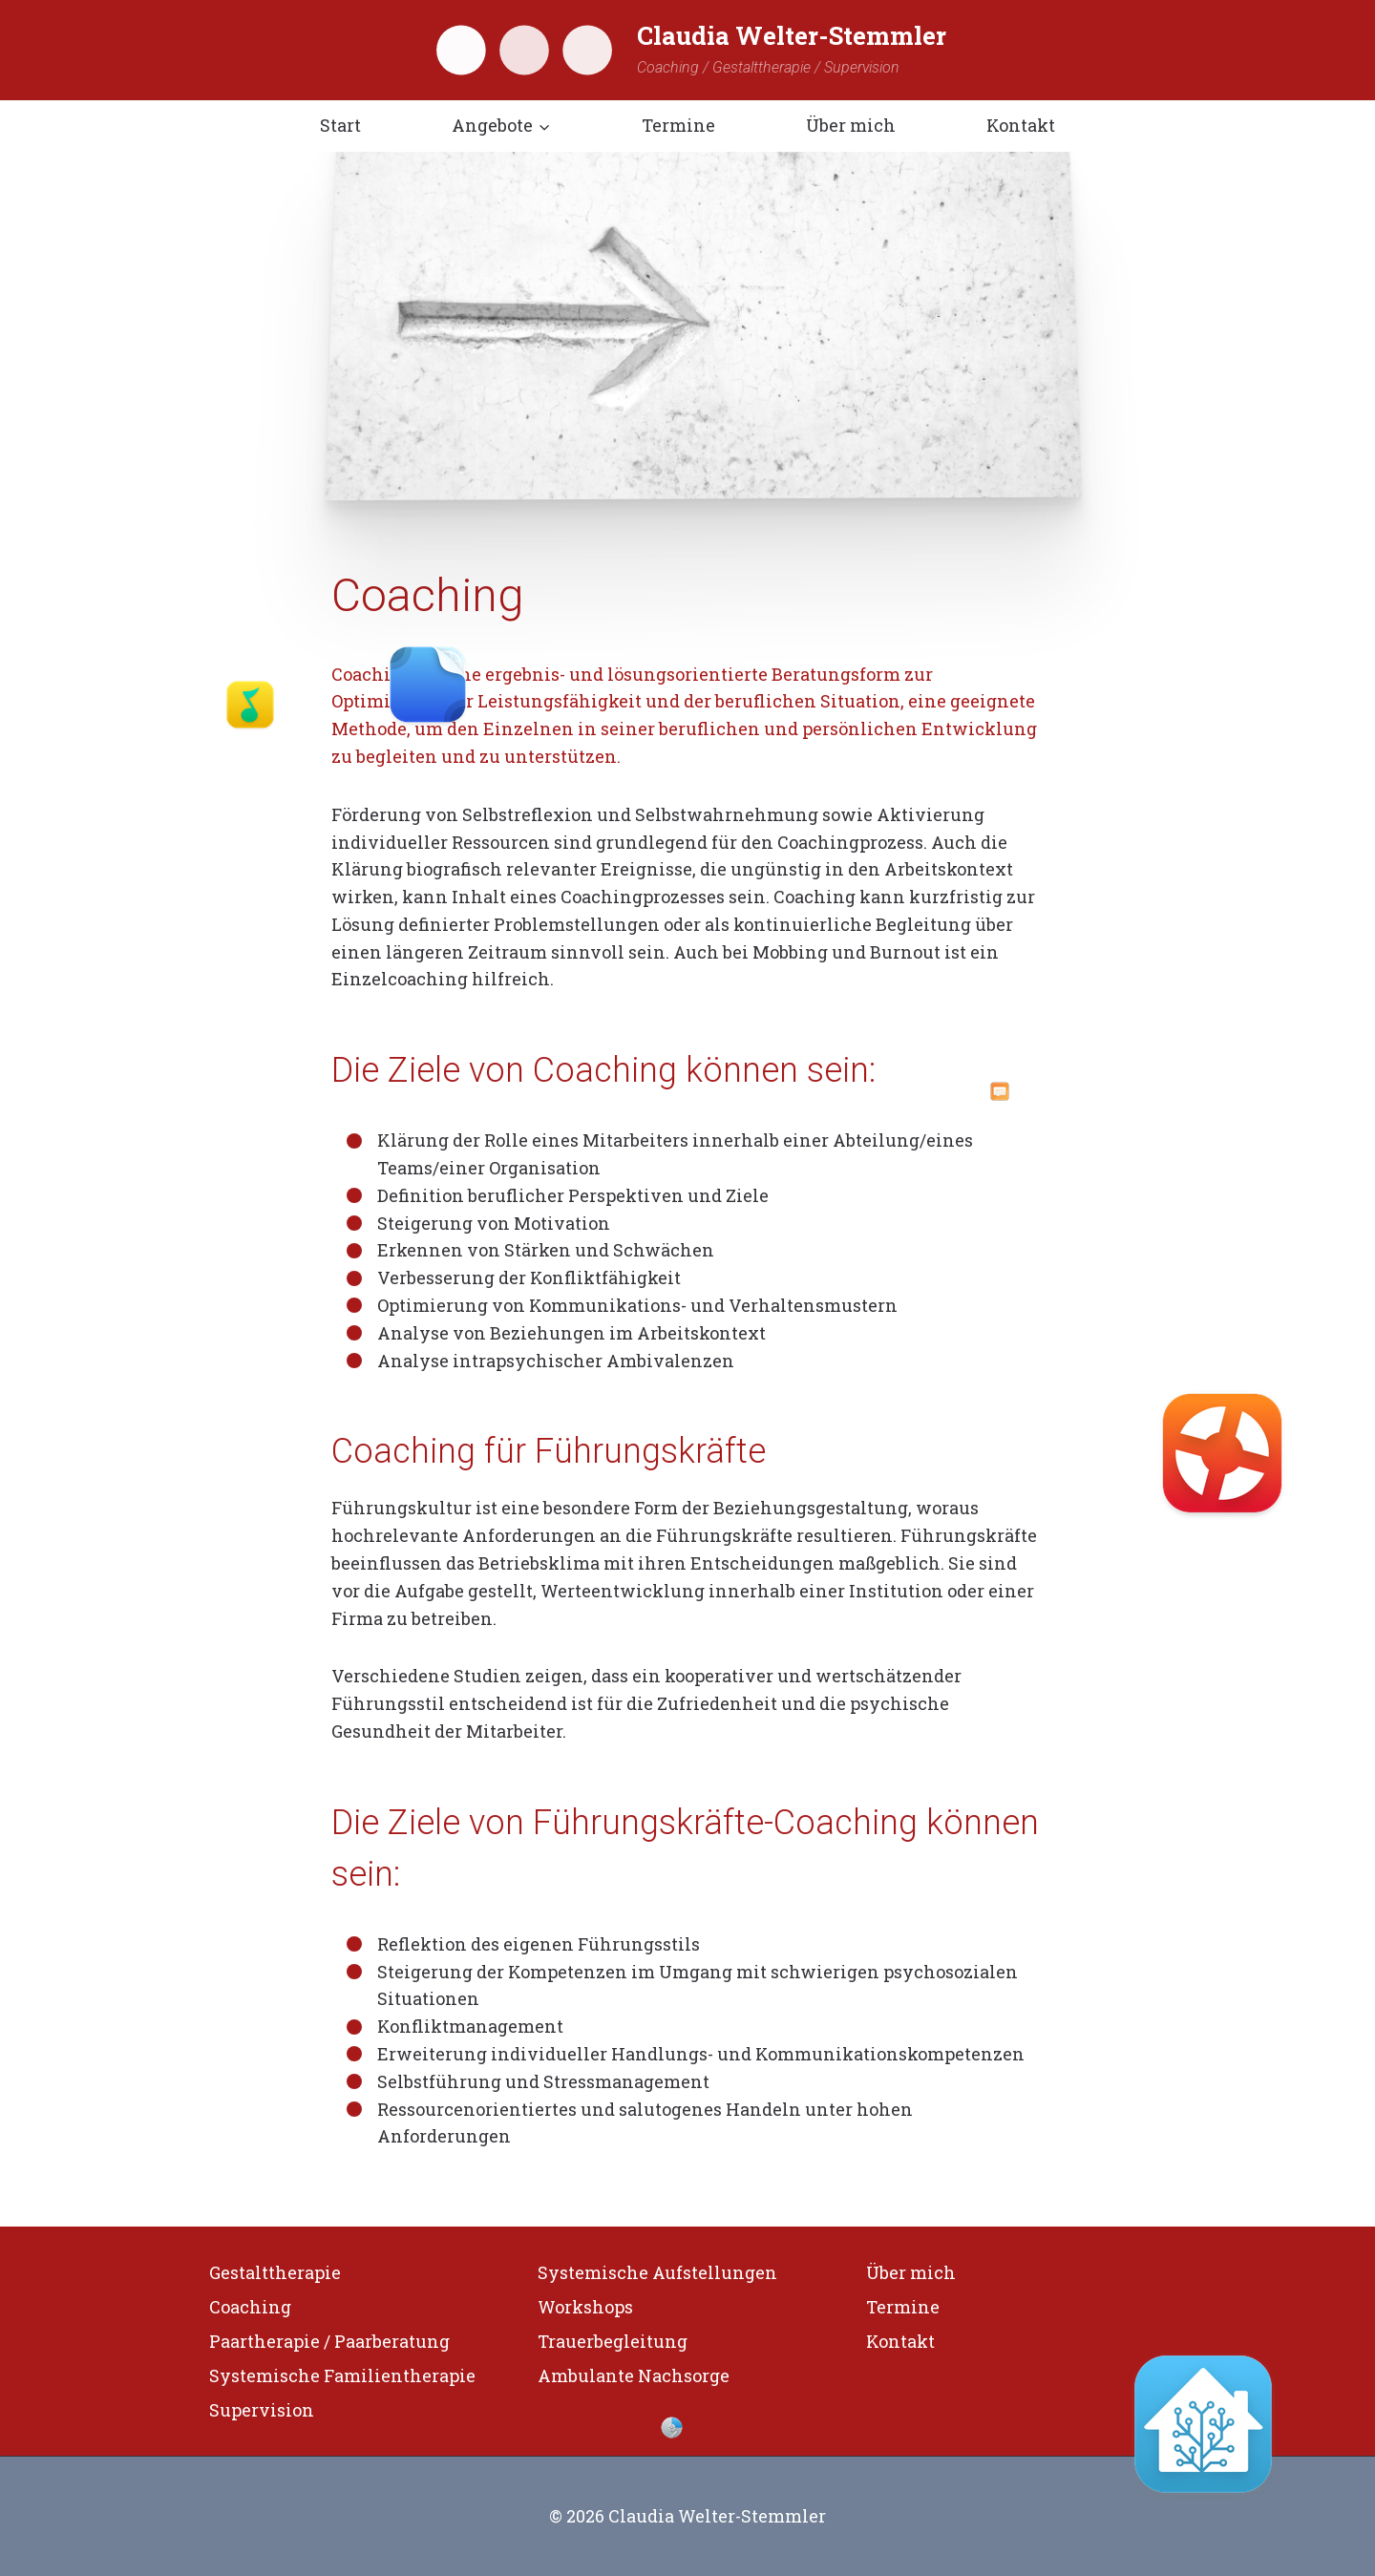 The image size is (1375, 2576). Describe the element at coordinates (428, 685) in the screenshot. I see `open hot corners system preferences` at that location.